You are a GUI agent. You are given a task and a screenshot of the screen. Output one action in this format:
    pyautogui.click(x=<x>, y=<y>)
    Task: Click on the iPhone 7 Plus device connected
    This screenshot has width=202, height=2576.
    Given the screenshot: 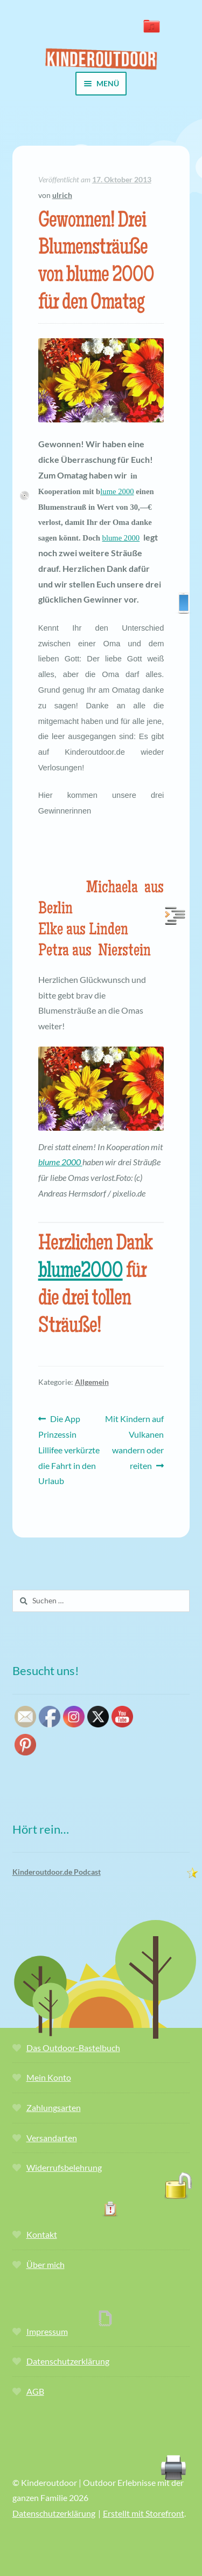 What is the action you would take?
    pyautogui.click(x=184, y=603)
    